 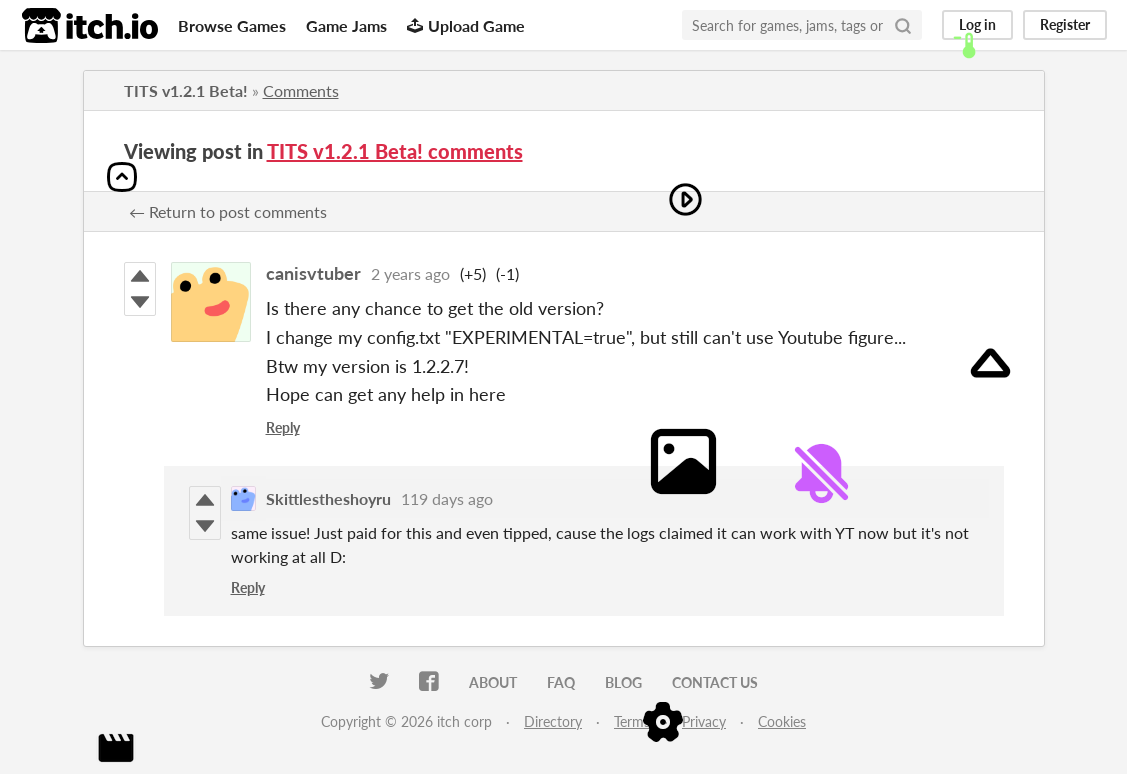 What do you see at coordinates (663, 722) in the screenshot?
I see `open settings menu` at bounding box center [663, 722].